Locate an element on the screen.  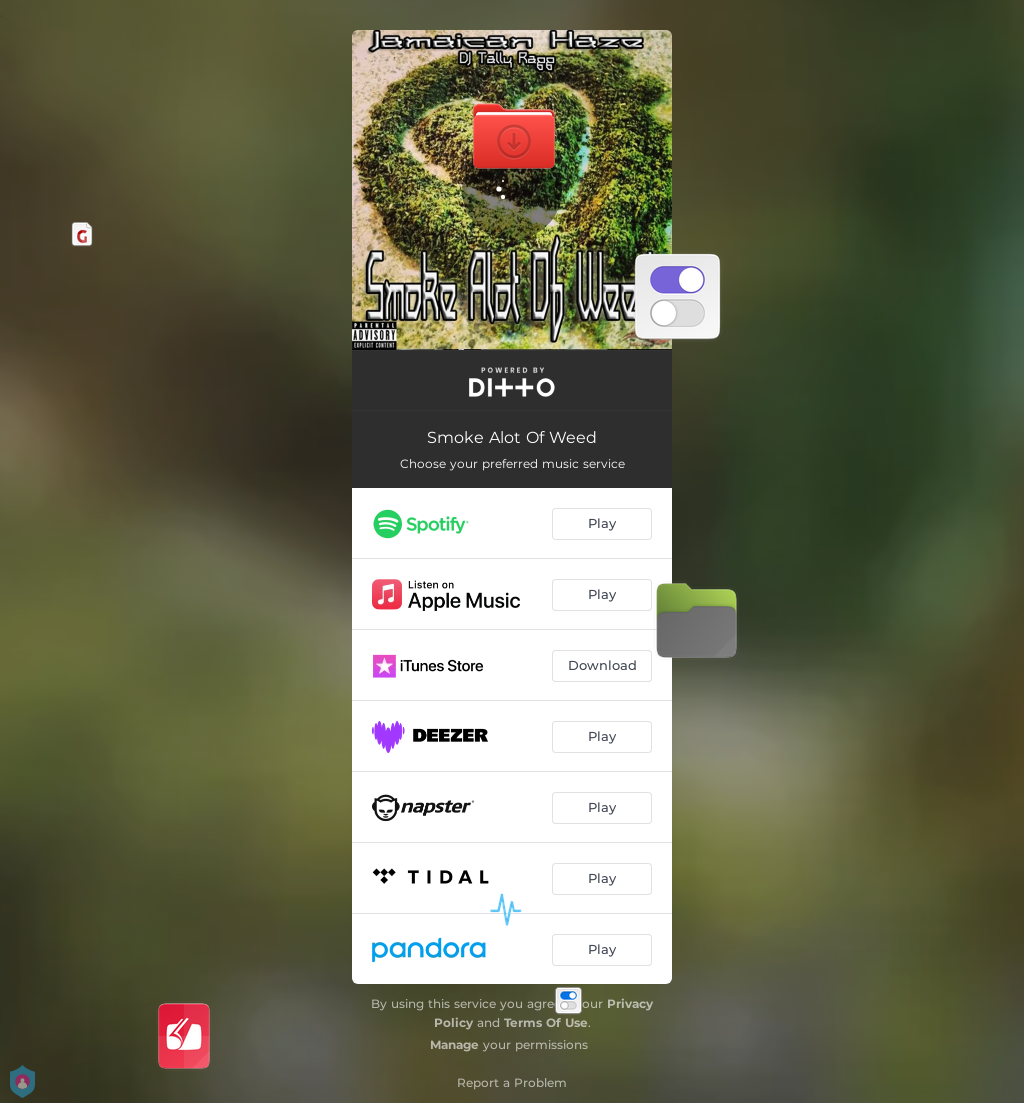
view system activity or performance trace is located at coordinates (506, 909).